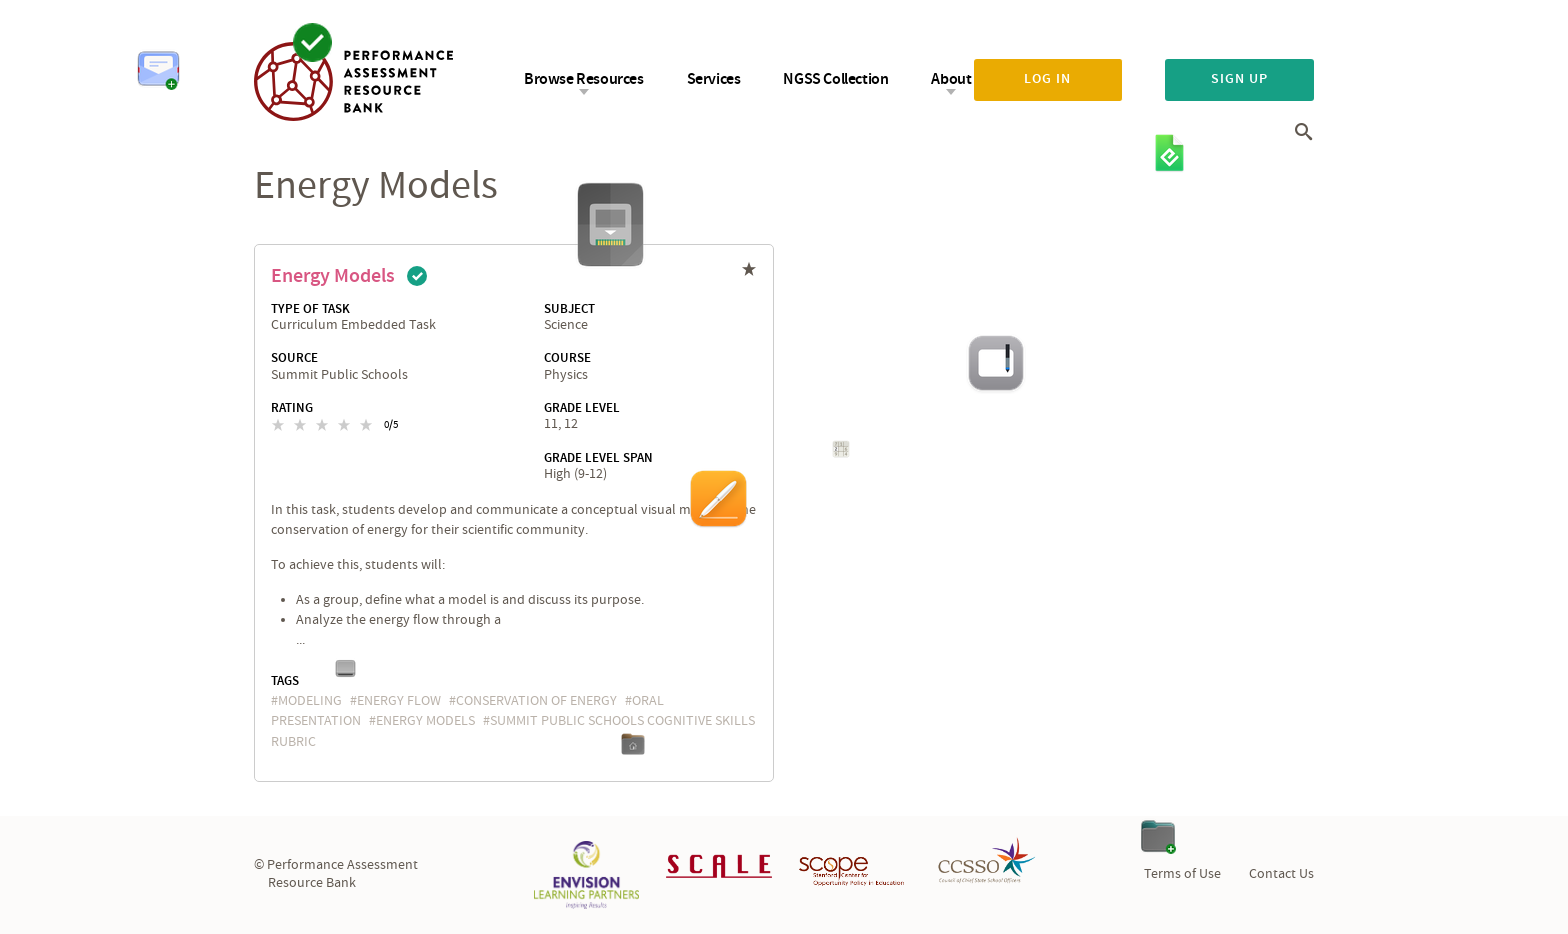 The width and height of the screenshot is (1568, 934). I want to click on apply email filters to your mailbox, so click(312, 42).